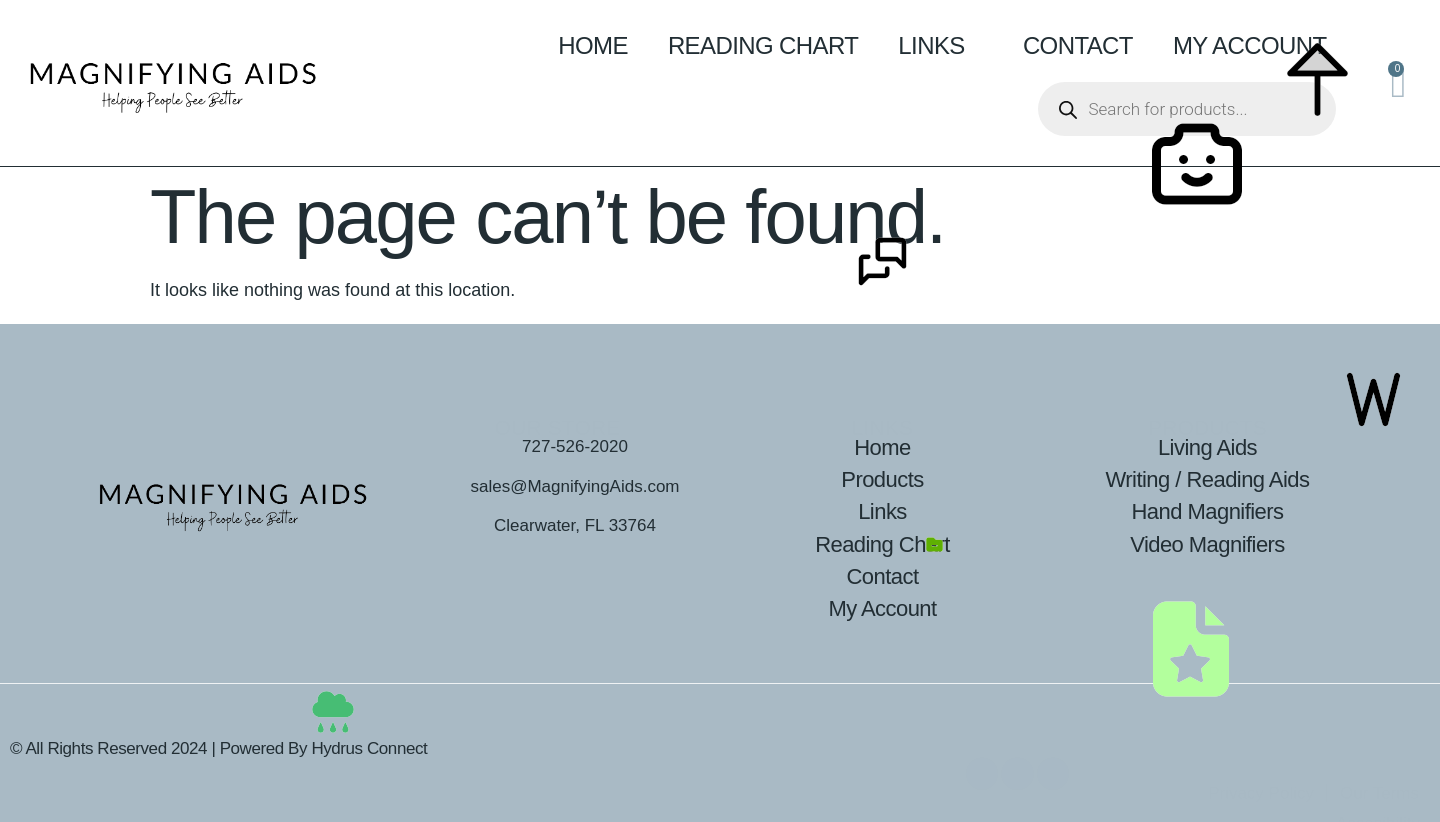  What do you see at coordinates (1191, 649) in the screenshot?
I see `view starred or favorite files` at bounding box center [1191, 649].